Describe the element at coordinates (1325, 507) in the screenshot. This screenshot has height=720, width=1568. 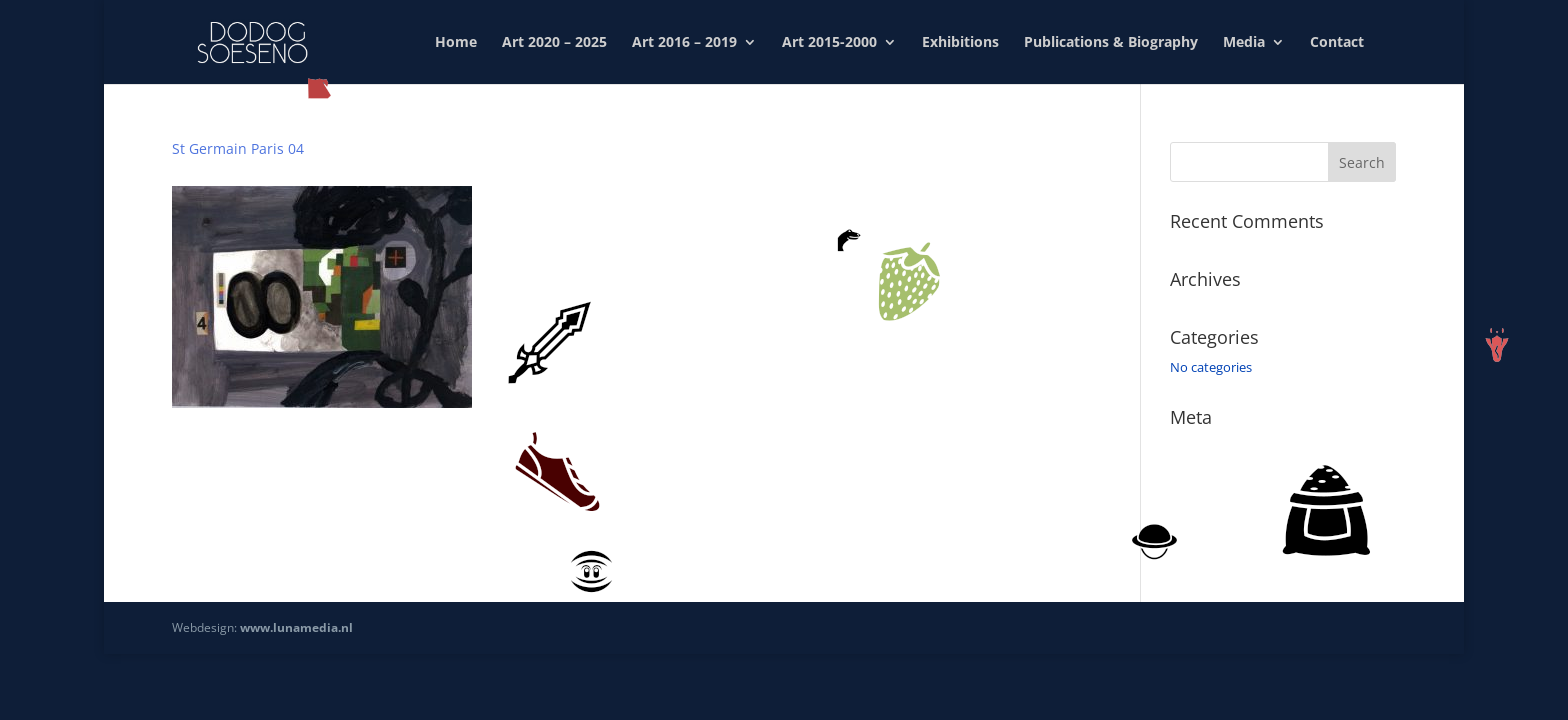
I see `indicates a powder or ingredient item in inventory` at that location.